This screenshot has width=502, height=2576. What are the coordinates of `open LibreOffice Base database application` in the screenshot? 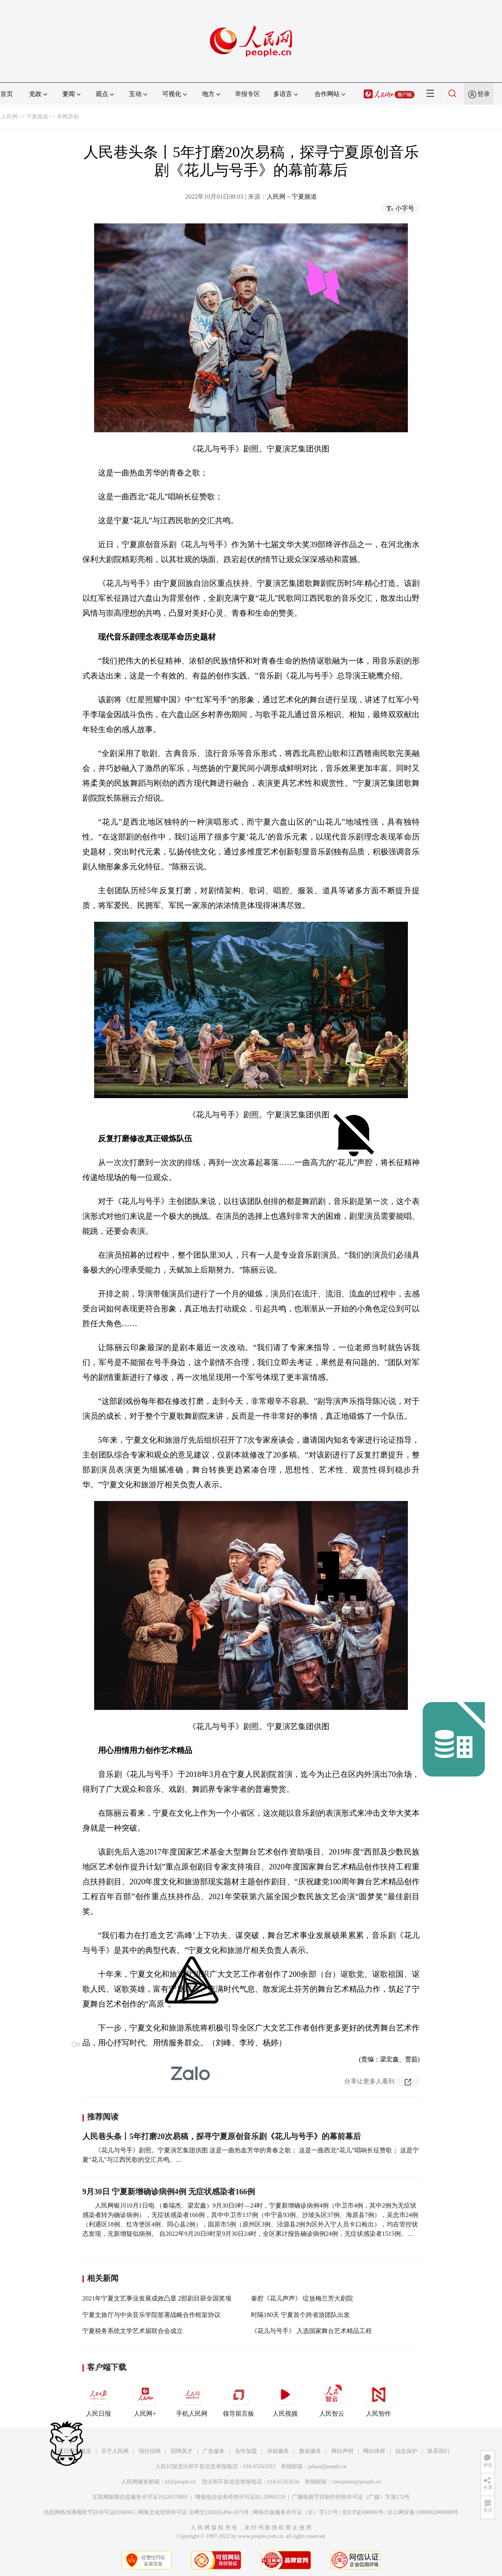 It's located at (454, 1739).